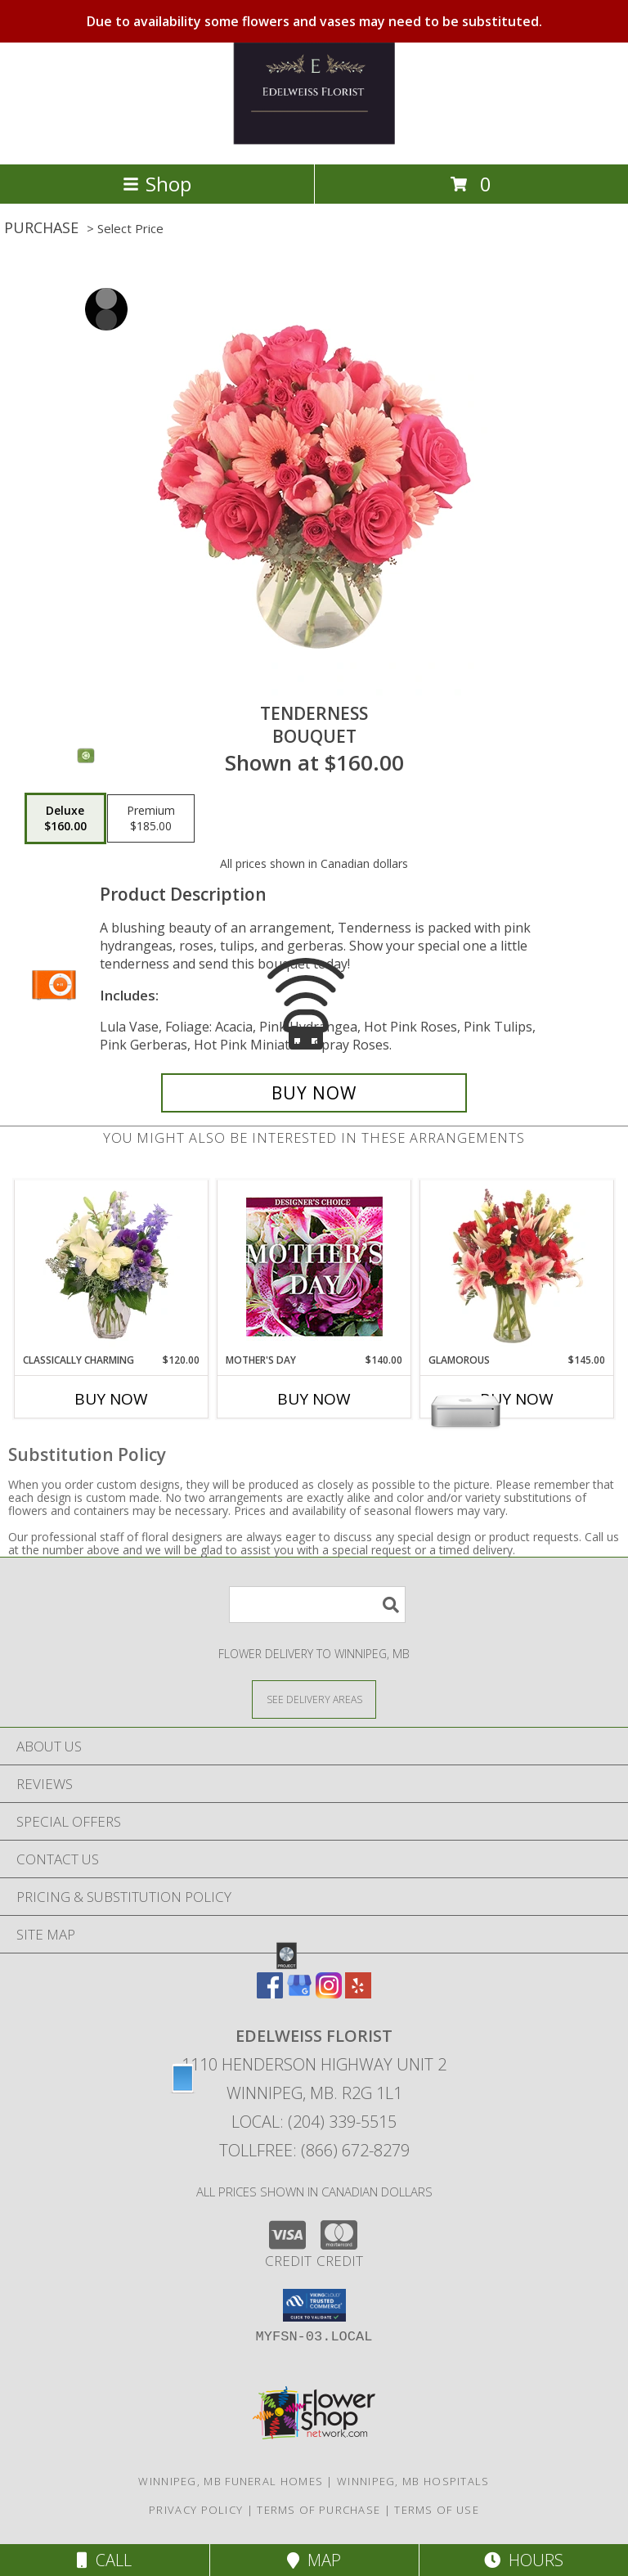 This screenshot has width=628, height=2576. Describe the element at coordinates (182, 2078) in the screenshot. I see `iPad device with cellular connectivity` at that location.